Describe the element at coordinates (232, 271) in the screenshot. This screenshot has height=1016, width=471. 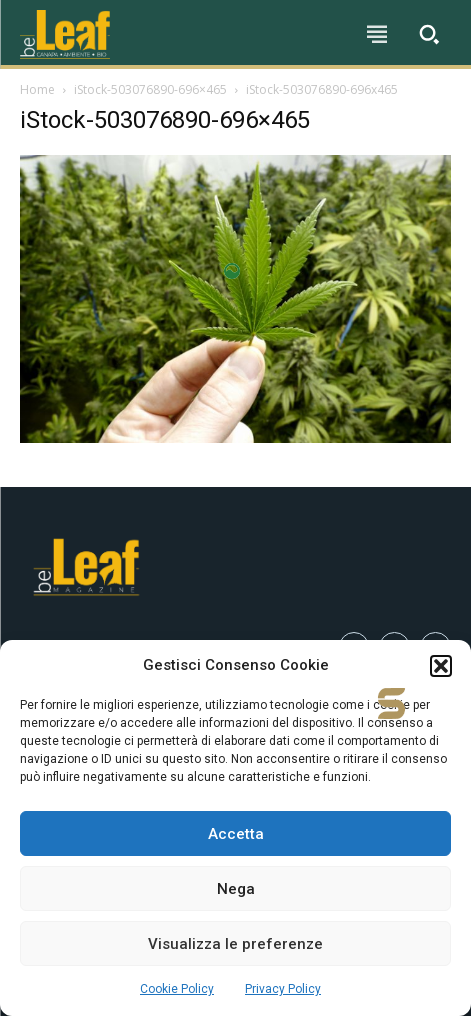
I see `Laravel Horizon dashboard logo` at that location.